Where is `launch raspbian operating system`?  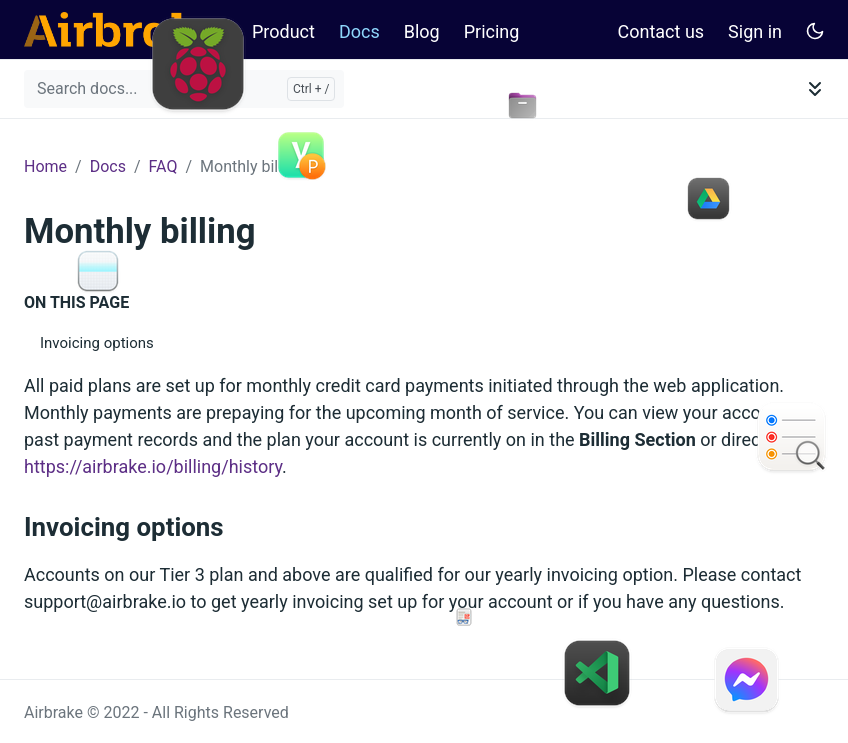
launch raspbian operating system is located at coordinates (198, 64).